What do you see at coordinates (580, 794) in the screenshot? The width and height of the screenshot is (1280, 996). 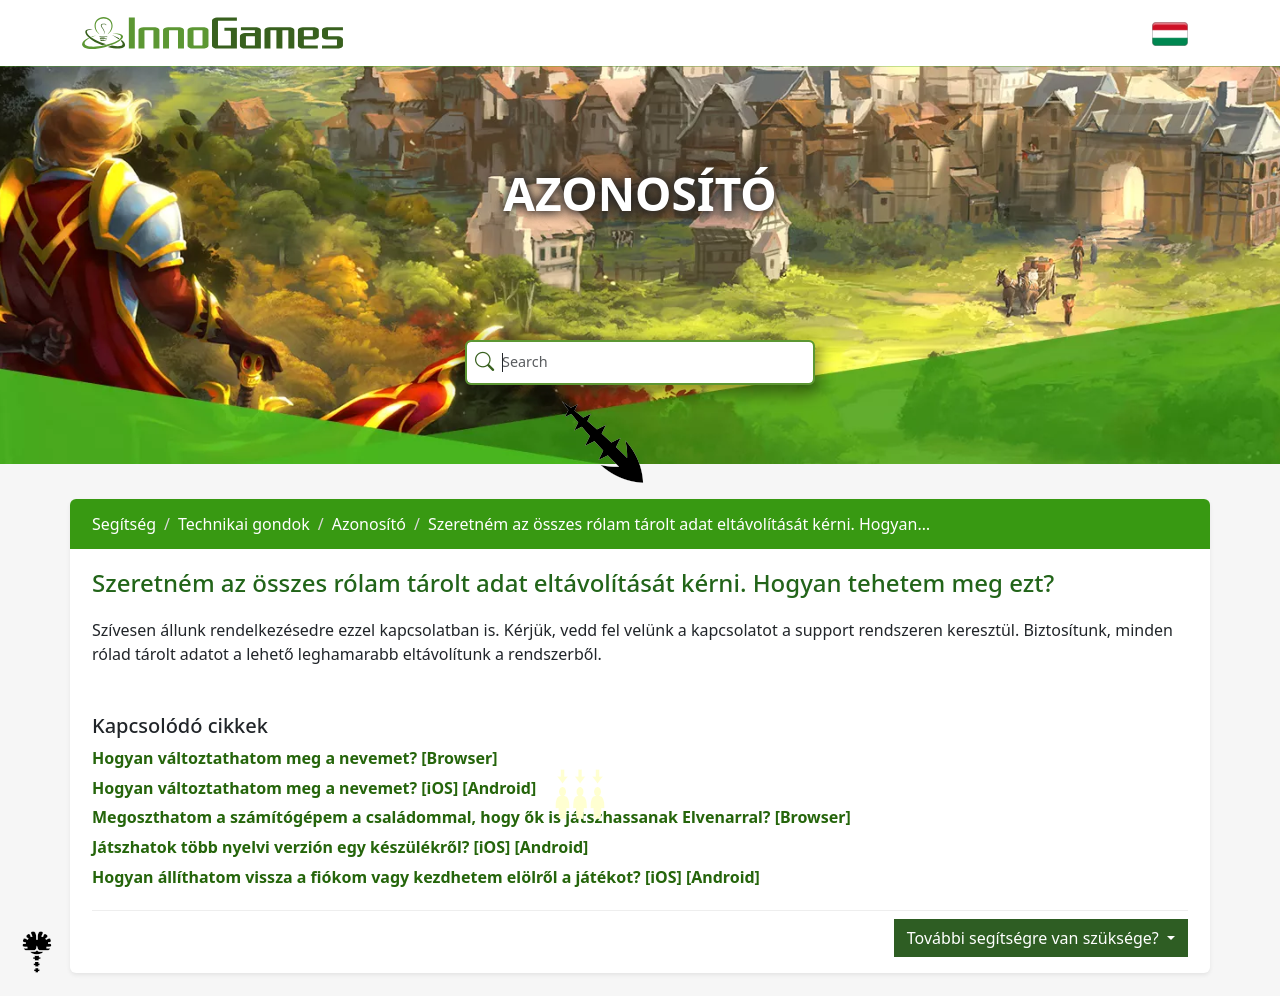 I see `downgrade team membership or plan tier` at bounding box center [580, 794].